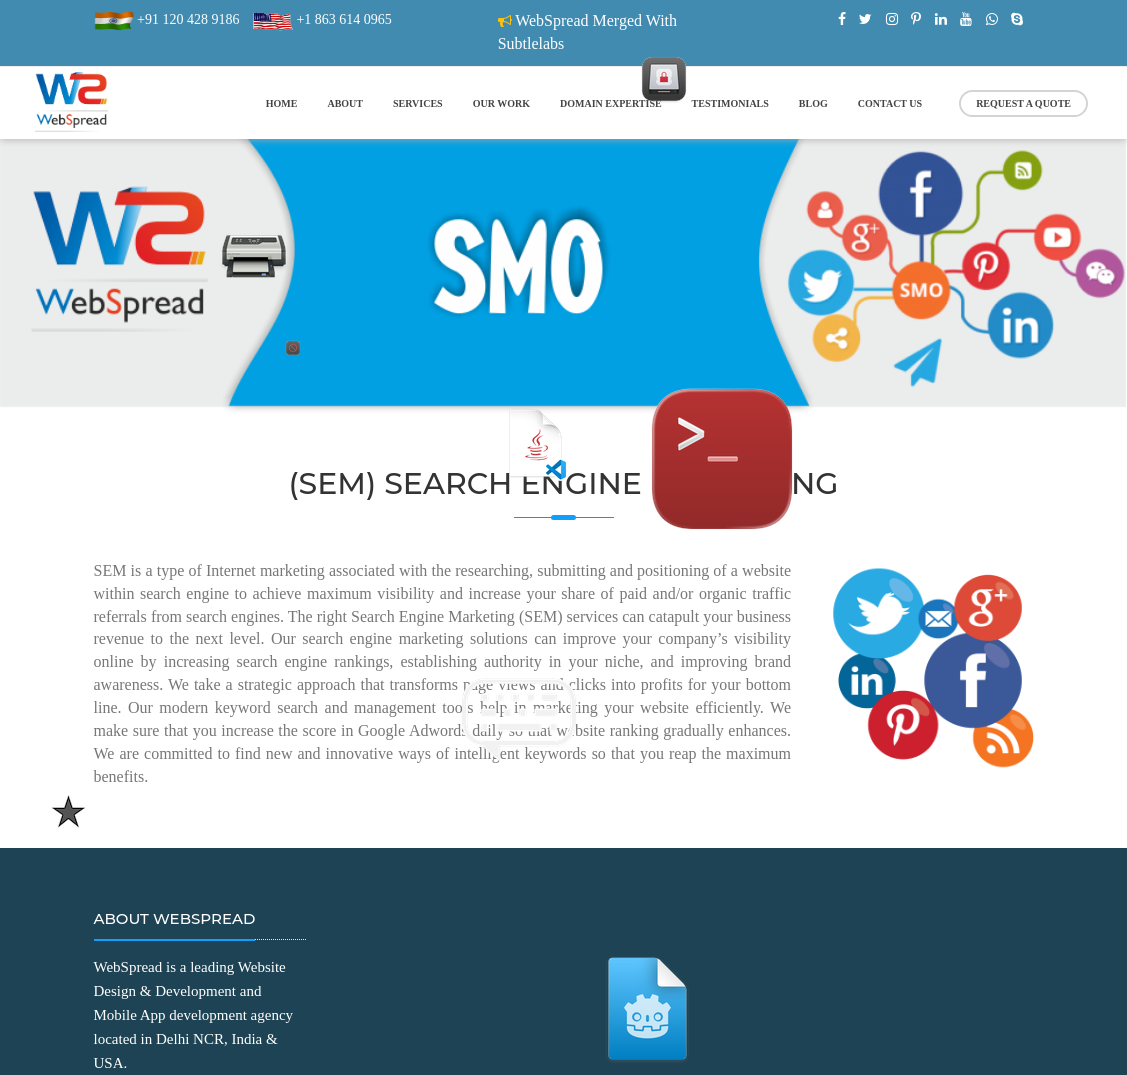 This screenshot has height=1075, width=1127. I want to click on open terminal with superuser/root privileges, so click(722, 459).